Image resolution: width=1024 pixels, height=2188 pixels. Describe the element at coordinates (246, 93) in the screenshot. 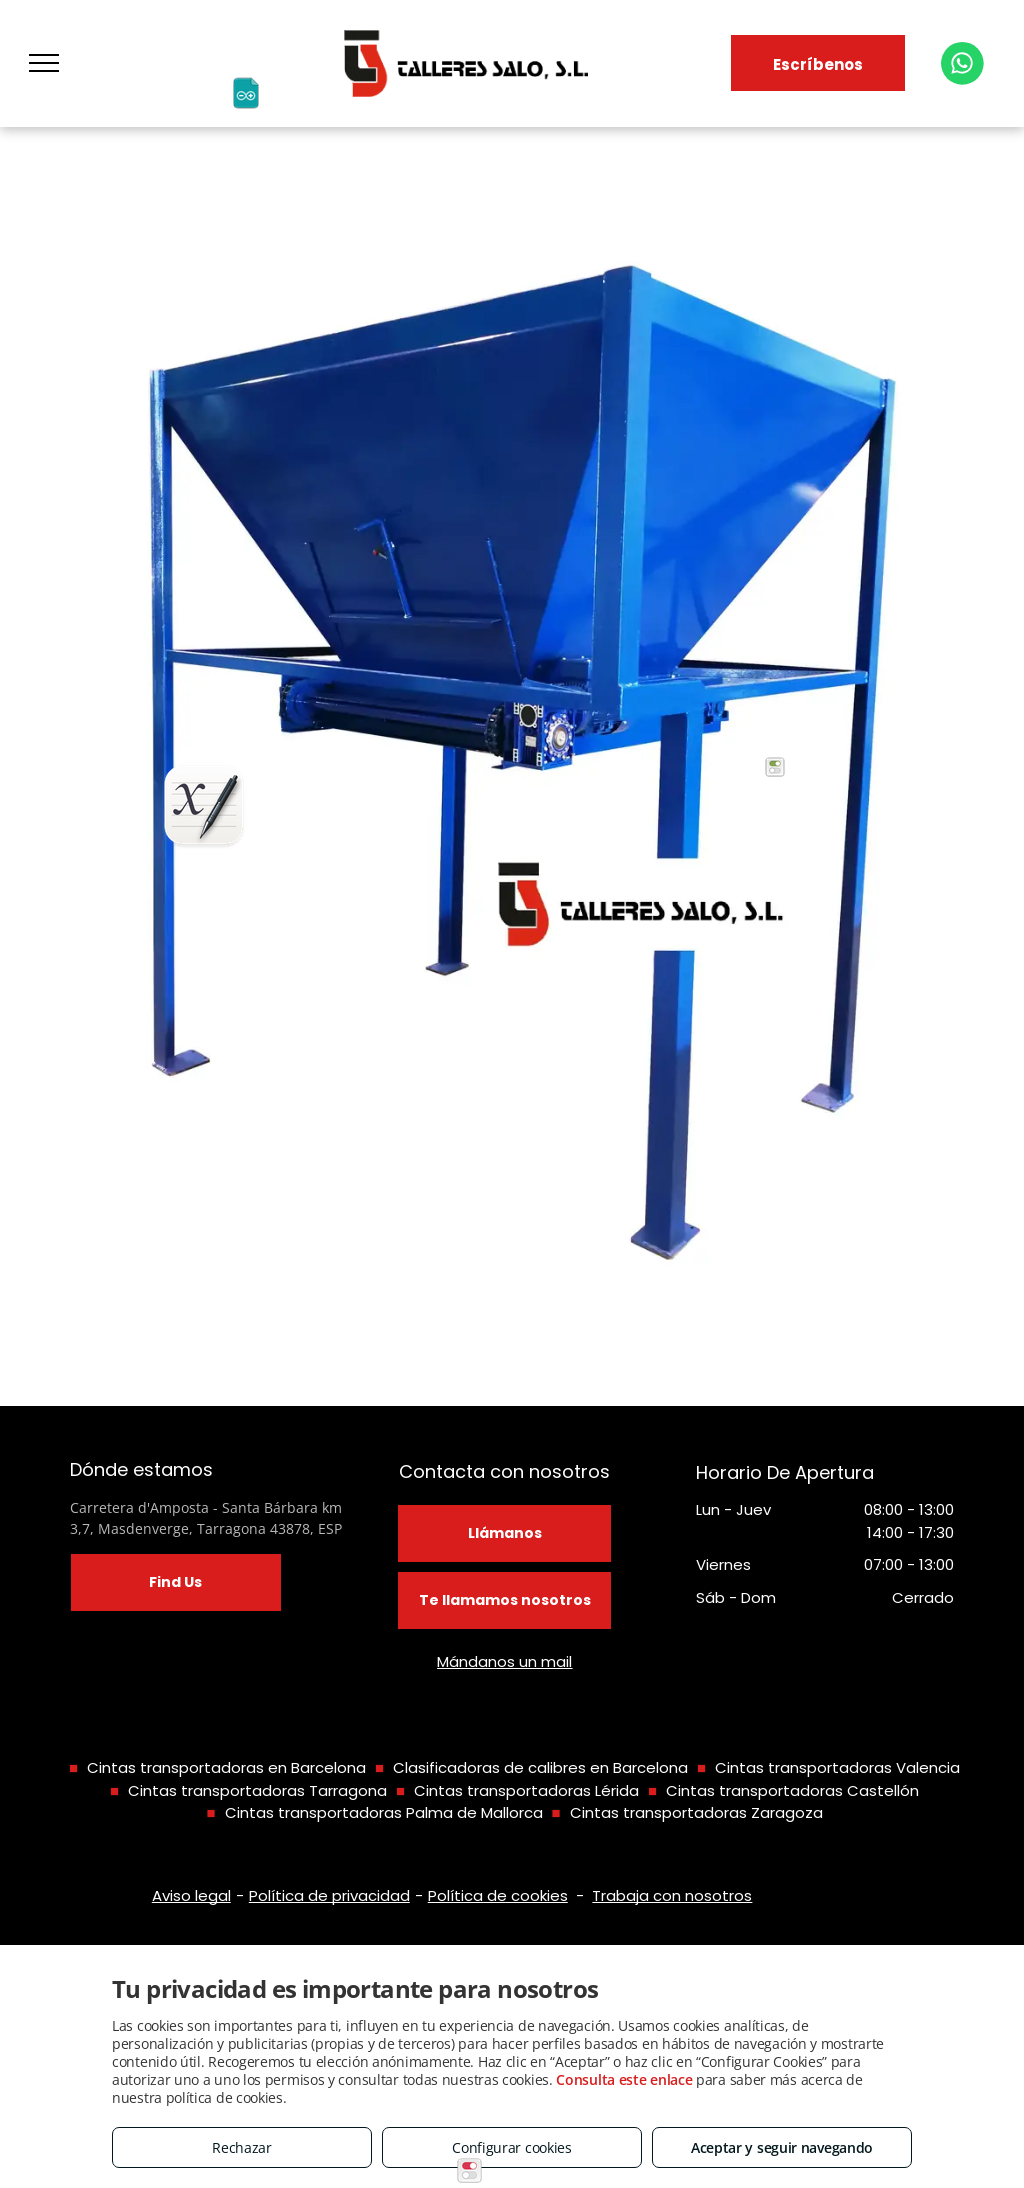

I see `arduino source code file` at that location.